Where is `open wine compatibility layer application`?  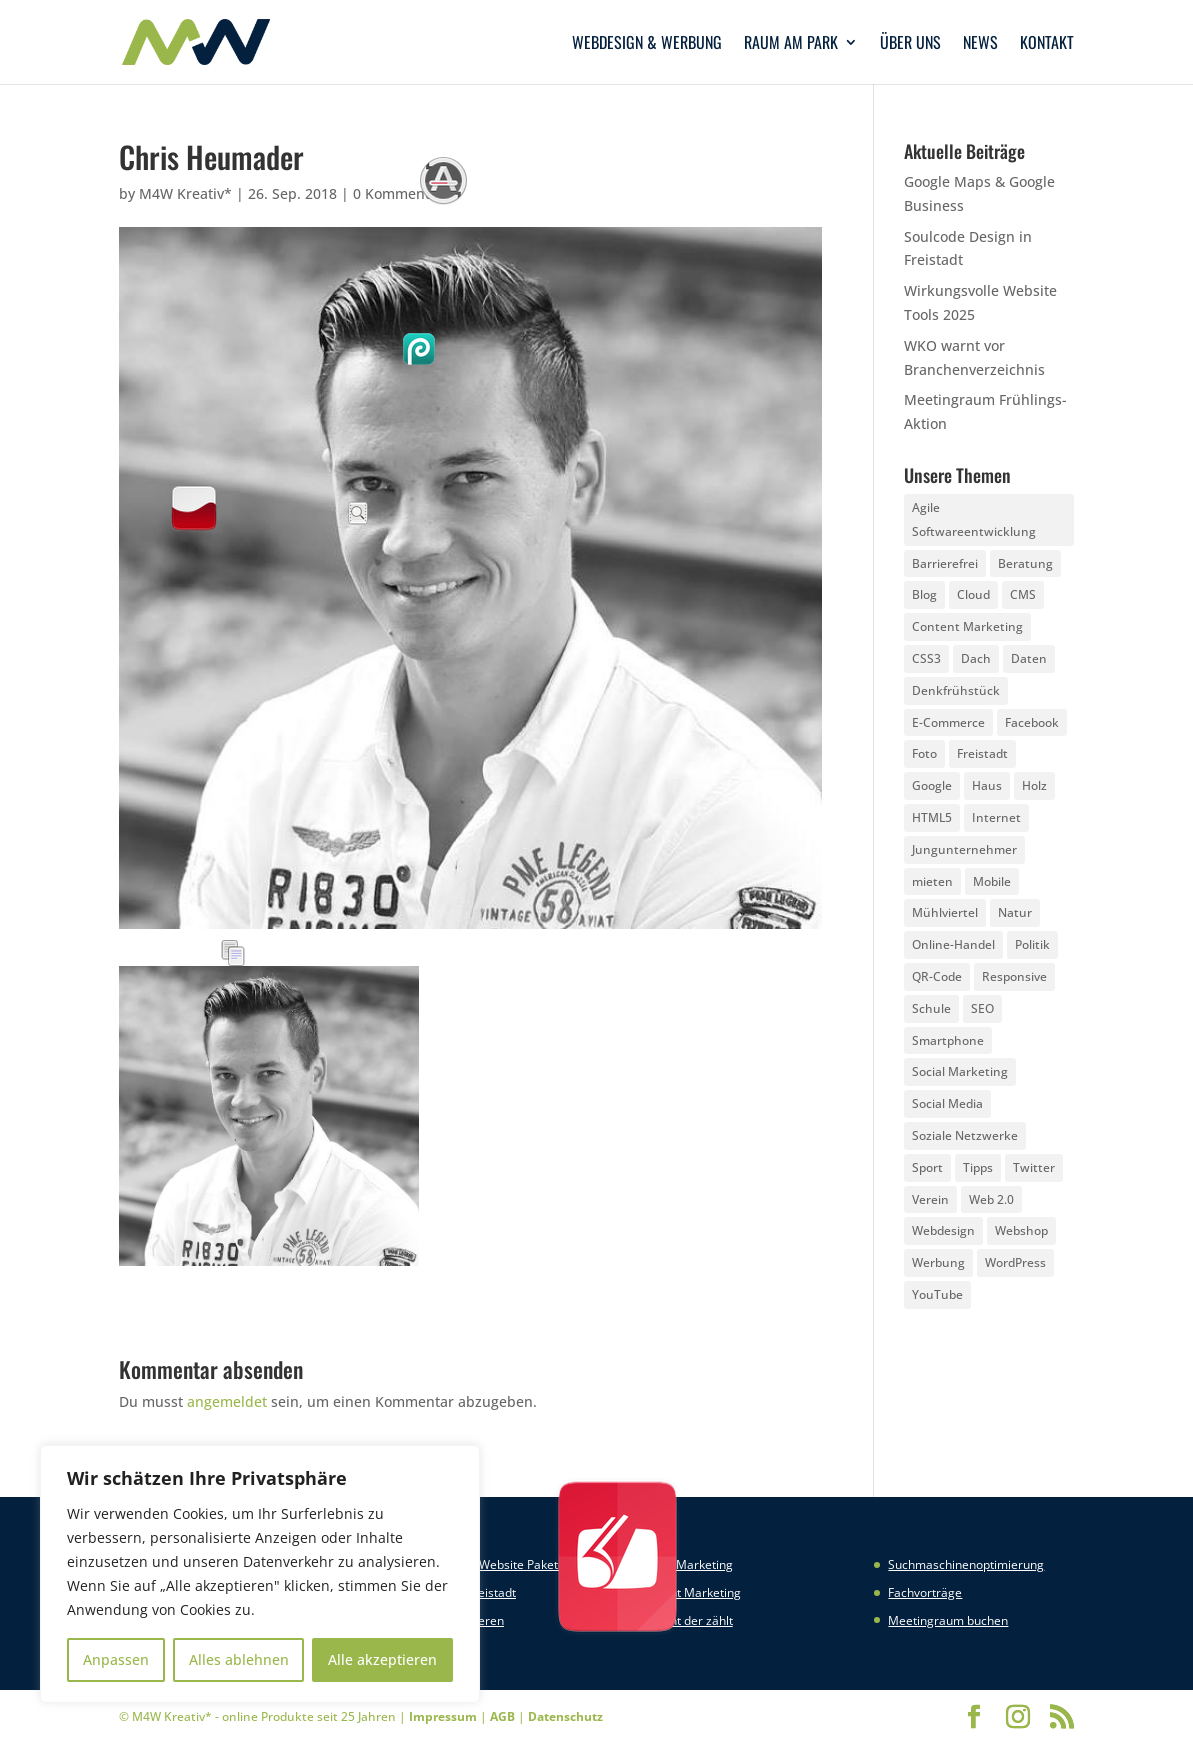
open wine compatibility layer application is located at coordinates (194, 508).